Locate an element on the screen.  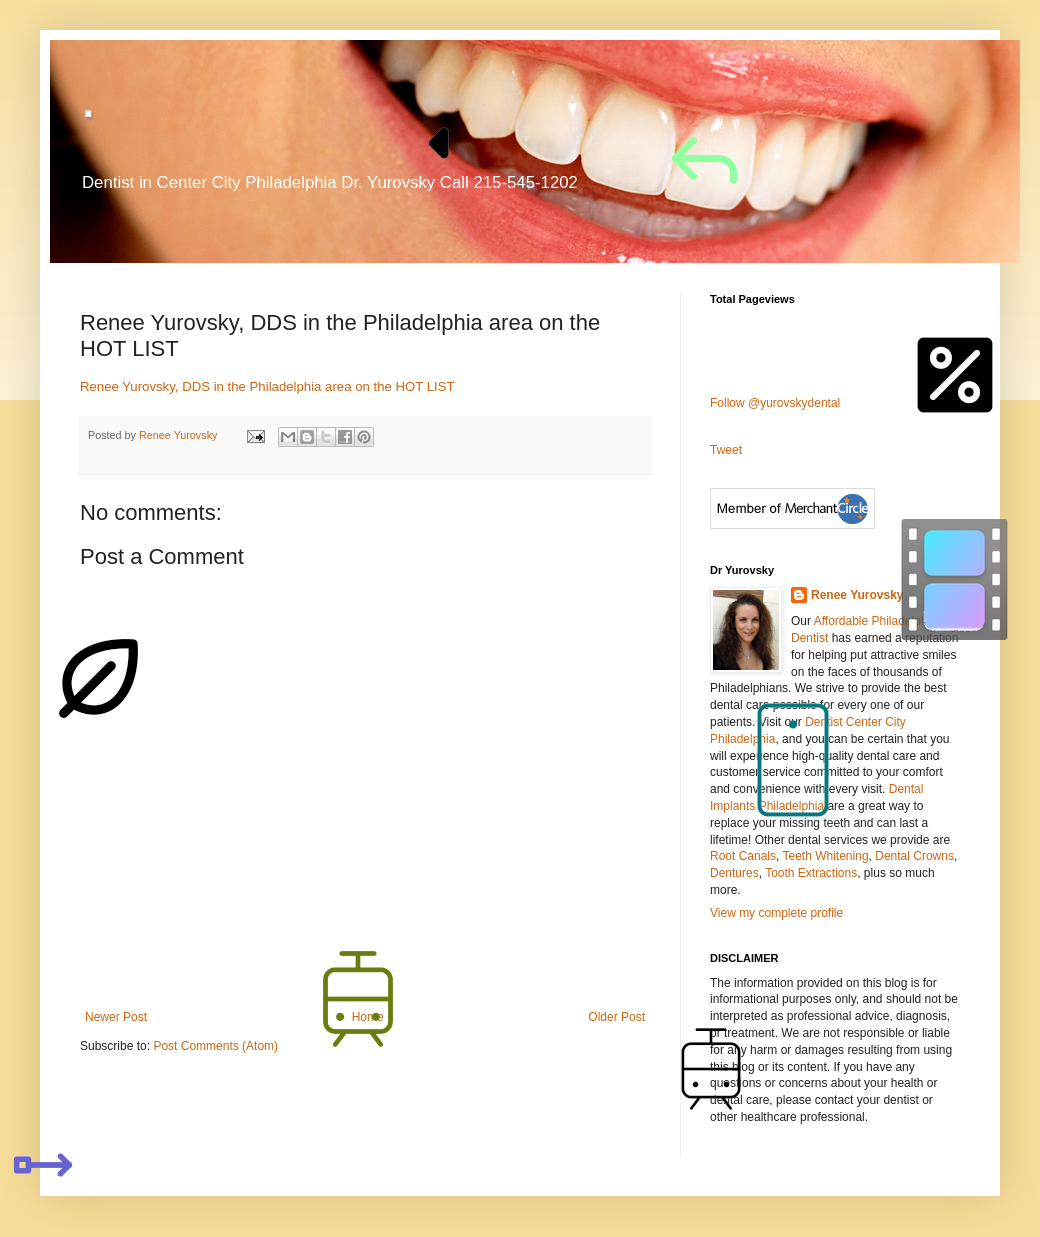
navigate to the previous item or screen is located at coordinates (440, 143).